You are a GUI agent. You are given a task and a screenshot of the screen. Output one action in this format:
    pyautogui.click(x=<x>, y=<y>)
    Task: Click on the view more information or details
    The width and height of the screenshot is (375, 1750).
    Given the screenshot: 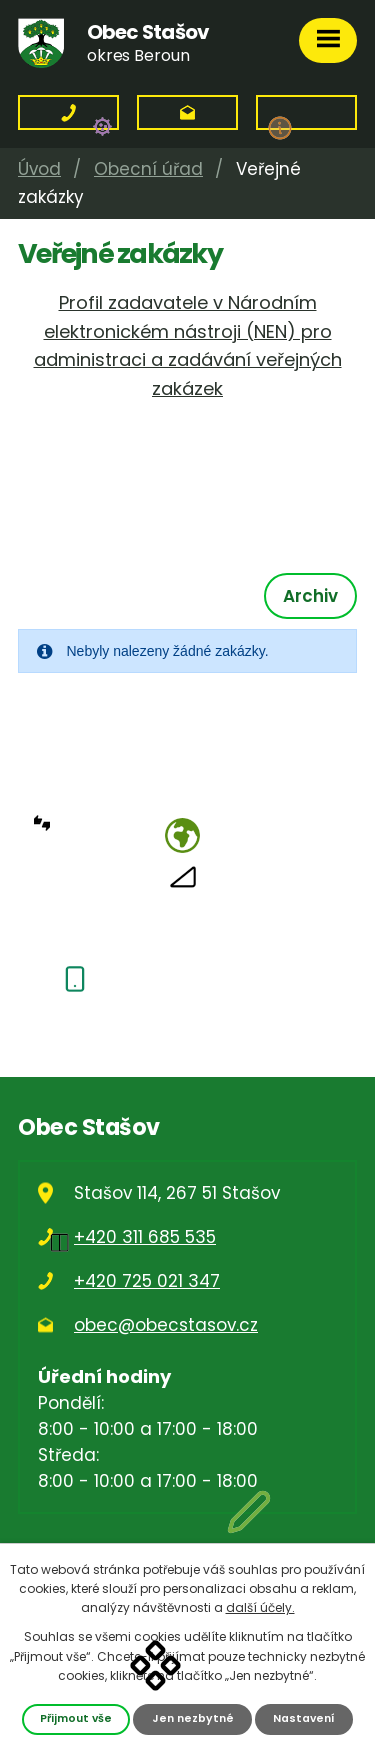 What is the action you would take?
    pyautogui.click(x=280, y=128)
    